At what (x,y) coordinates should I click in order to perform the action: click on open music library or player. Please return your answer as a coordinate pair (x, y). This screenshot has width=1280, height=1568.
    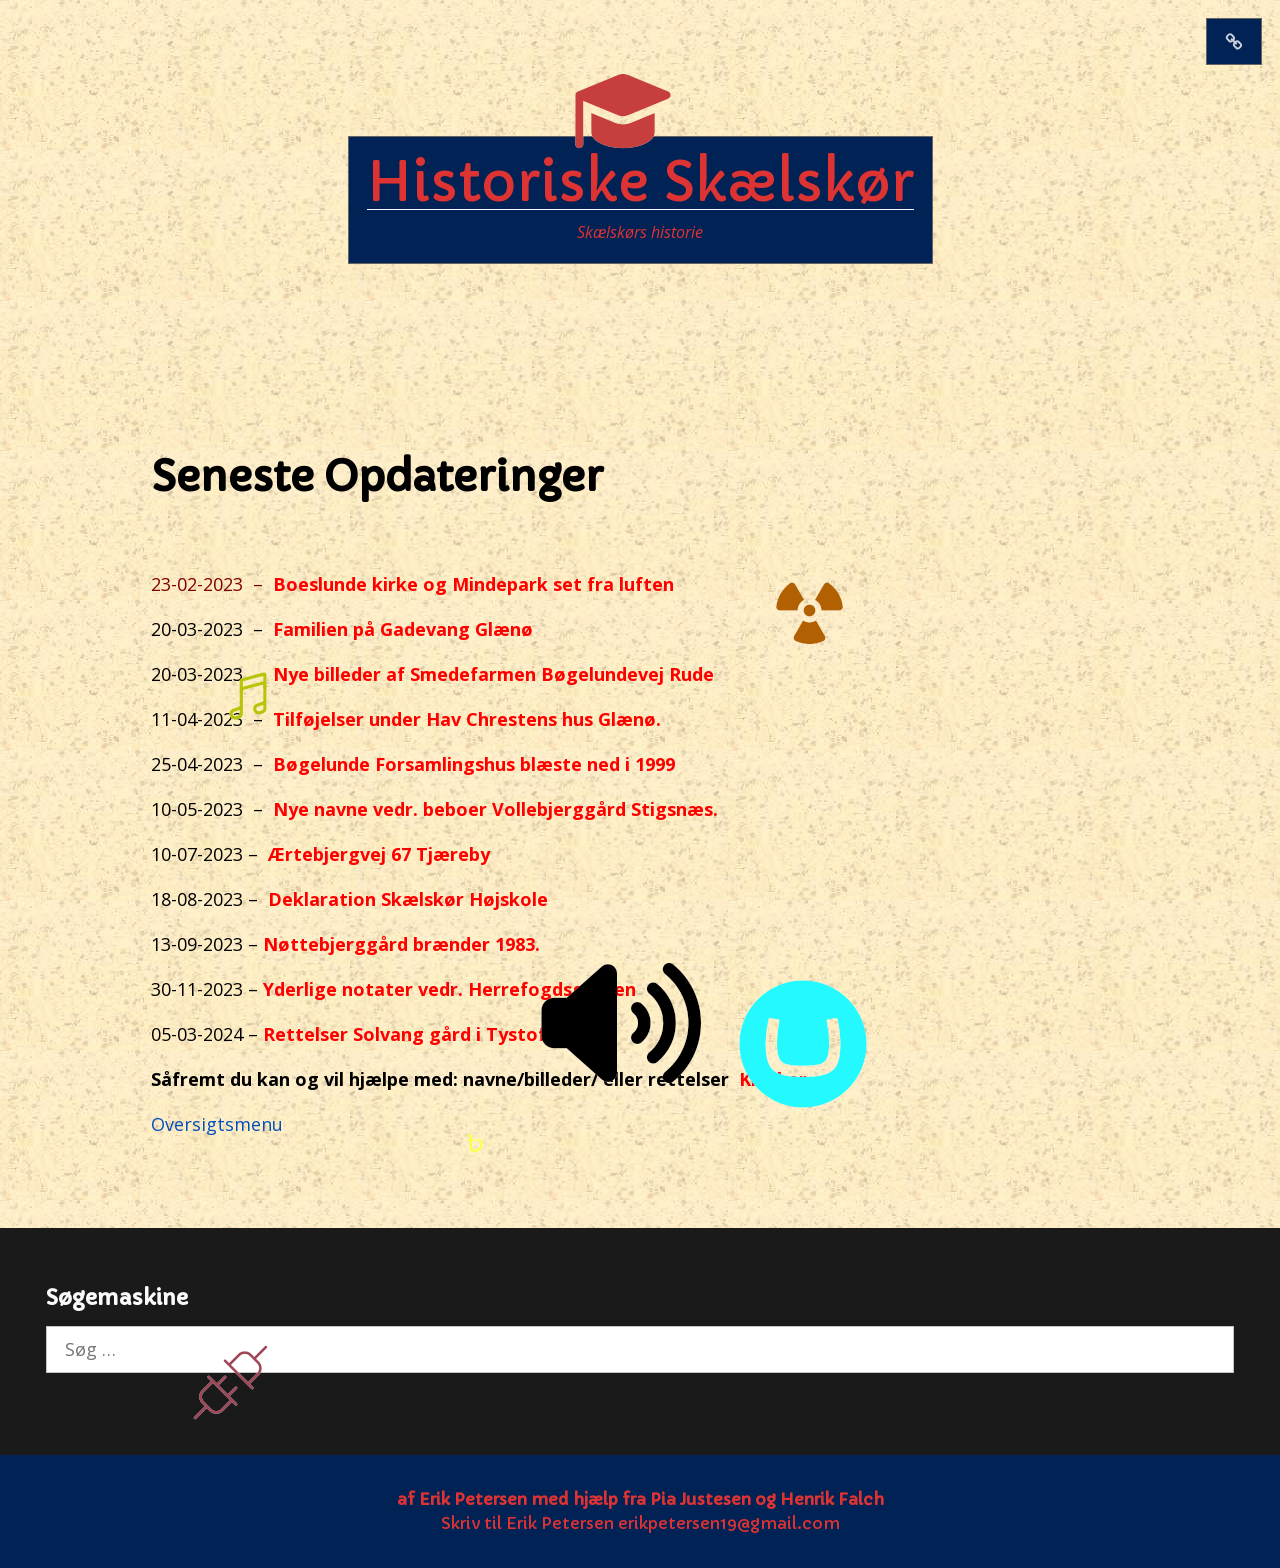
    Looking at the image, I should click on (248, 696).